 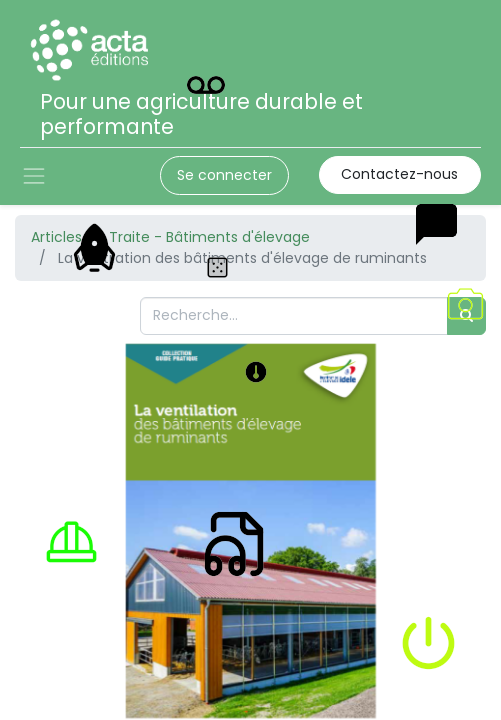 What do you see at coordinates (217, 267) in the screenshot?
I see `indicates a random or chance-based action` at bounding box center [217, 267].